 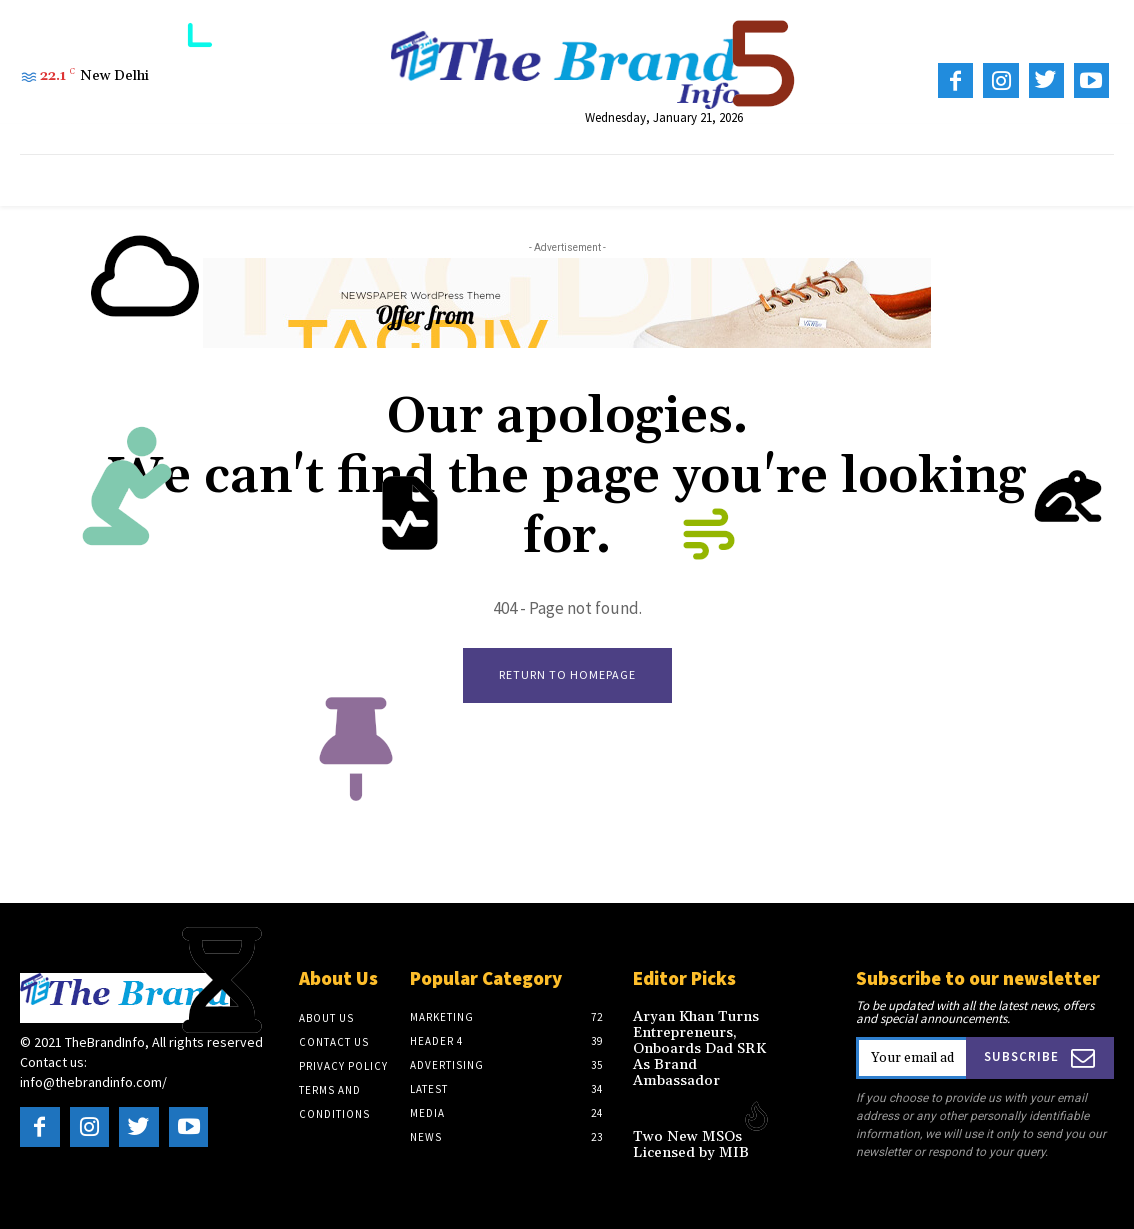 What do you see at coordinates (222, 980) in the screenshot?
I see `indicates a process is in progress or loading` at bounding box center [222, 980].